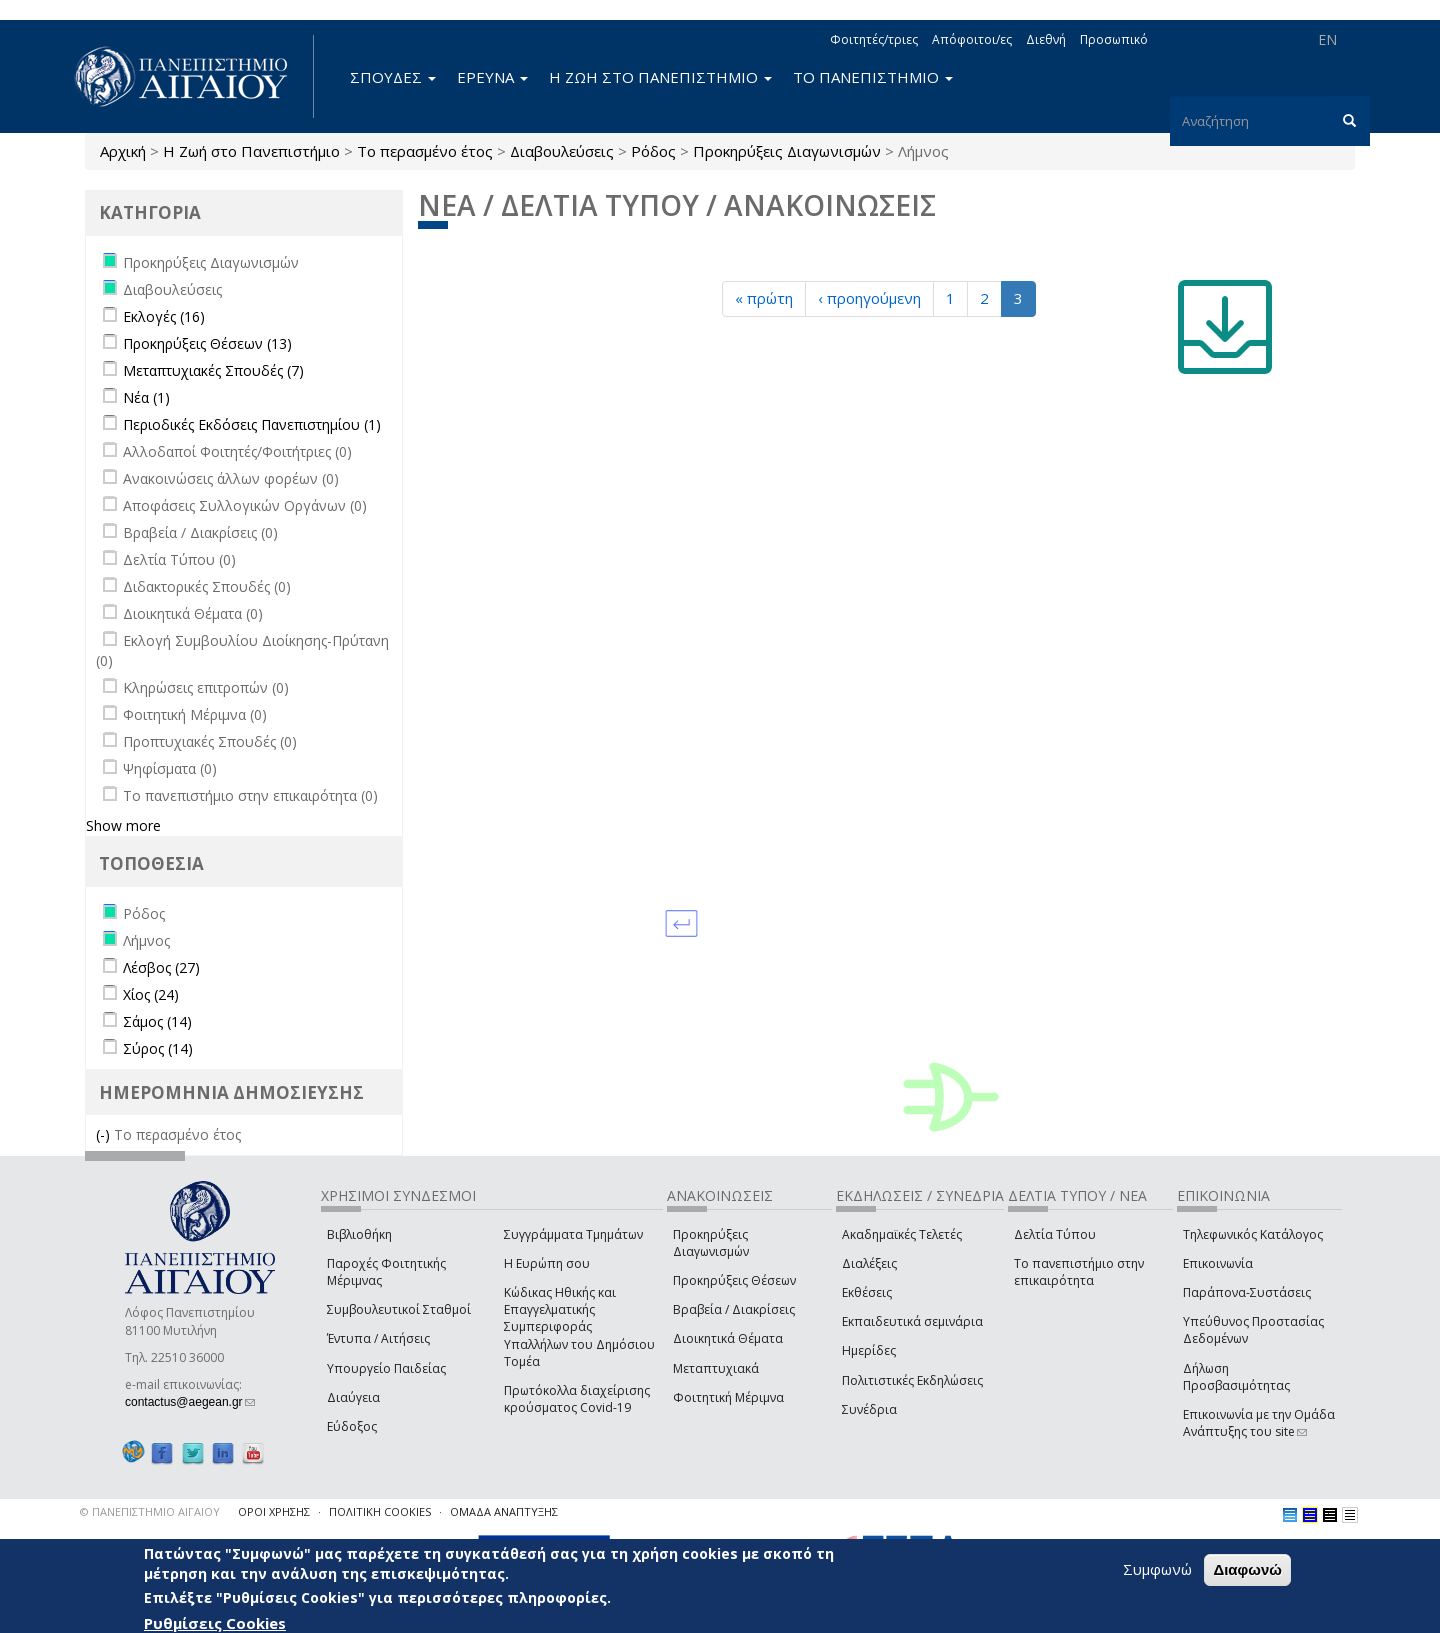  Describe the element at coordinates (1225, 327) in the screenshot. I see `download file to inbox or tray` at that location.